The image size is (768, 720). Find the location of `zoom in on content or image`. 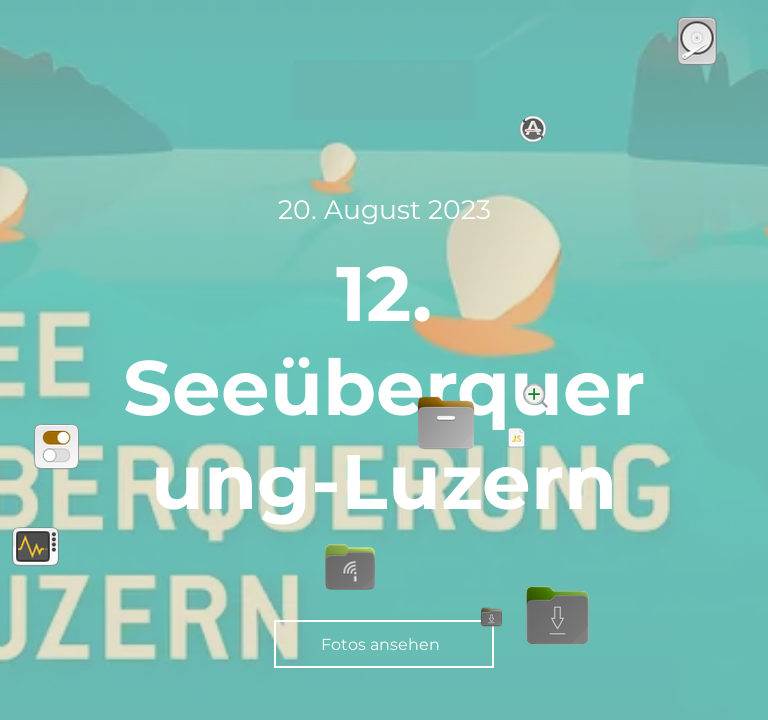

zoom in on content or image is located at coordinates (535, 395).